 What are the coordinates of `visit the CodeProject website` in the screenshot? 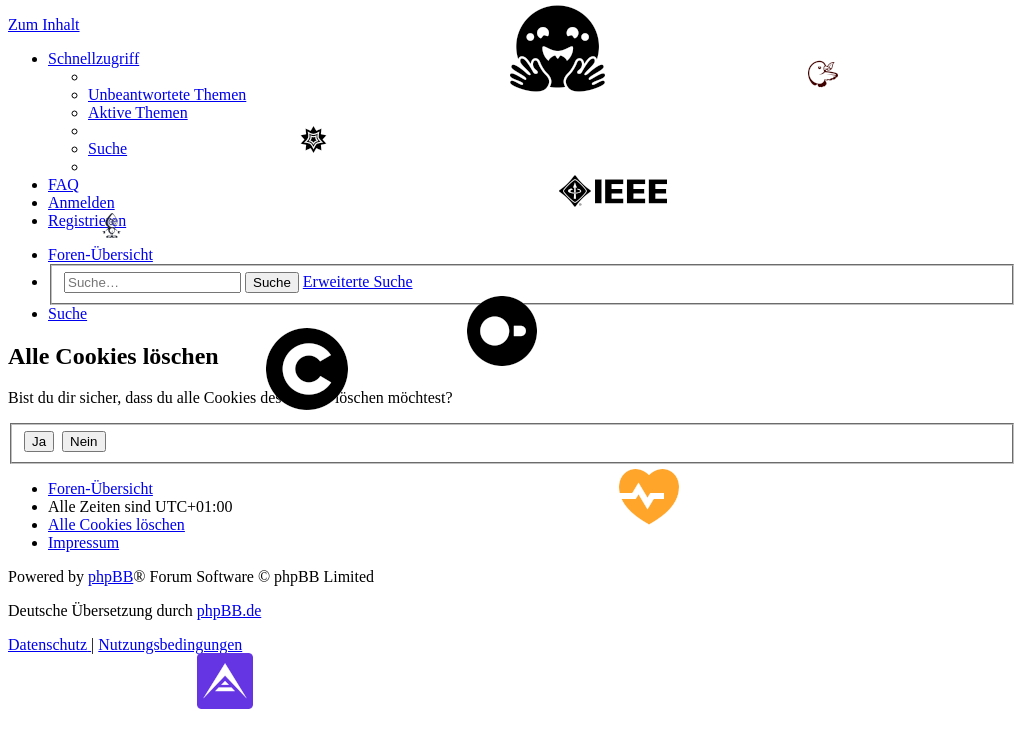 It's located at (111, 225).